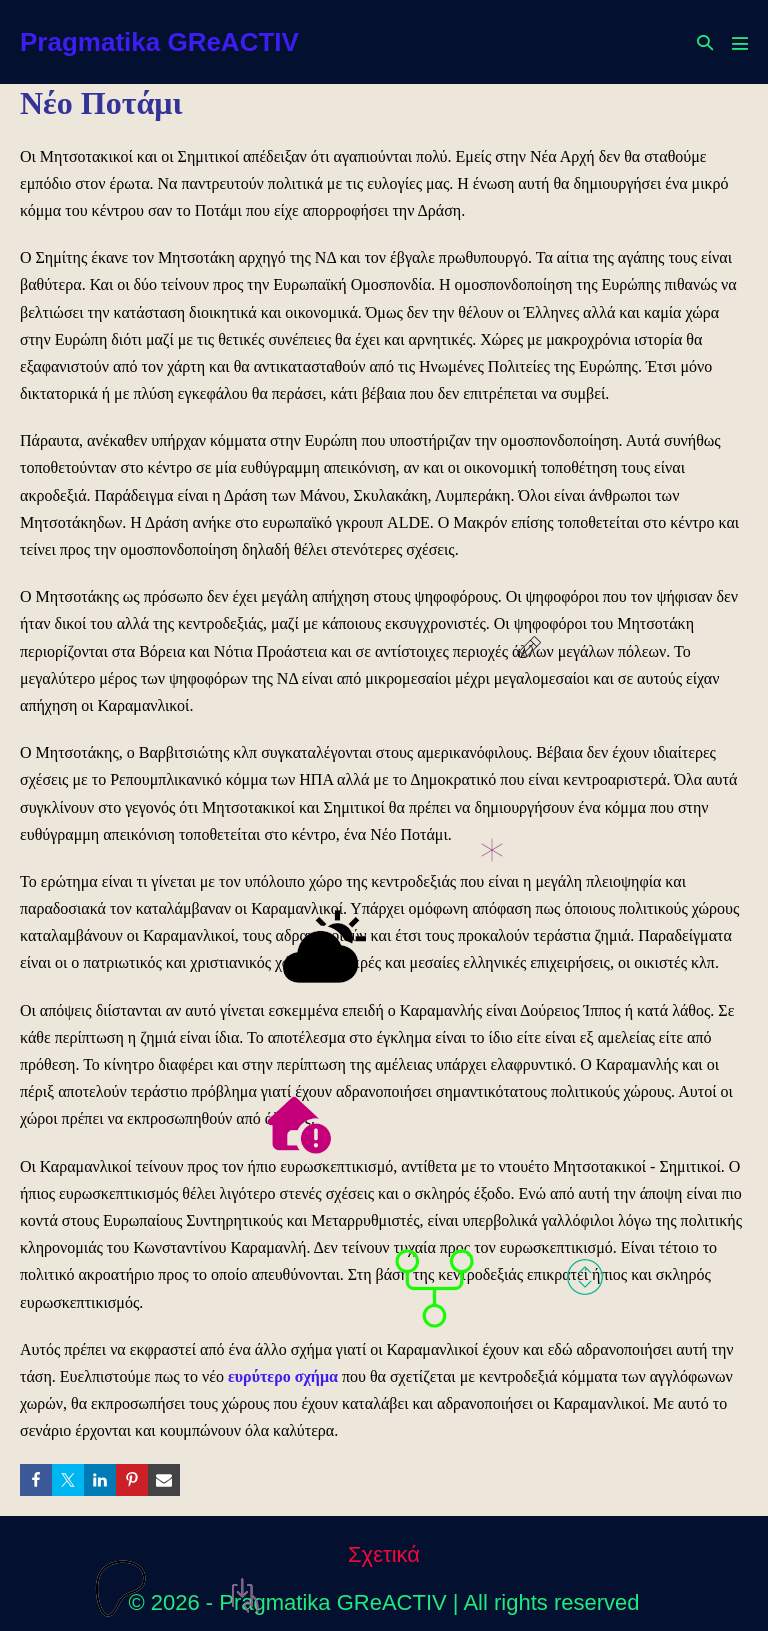  I want to click on indicates a required field in a form, so click(492, 850).